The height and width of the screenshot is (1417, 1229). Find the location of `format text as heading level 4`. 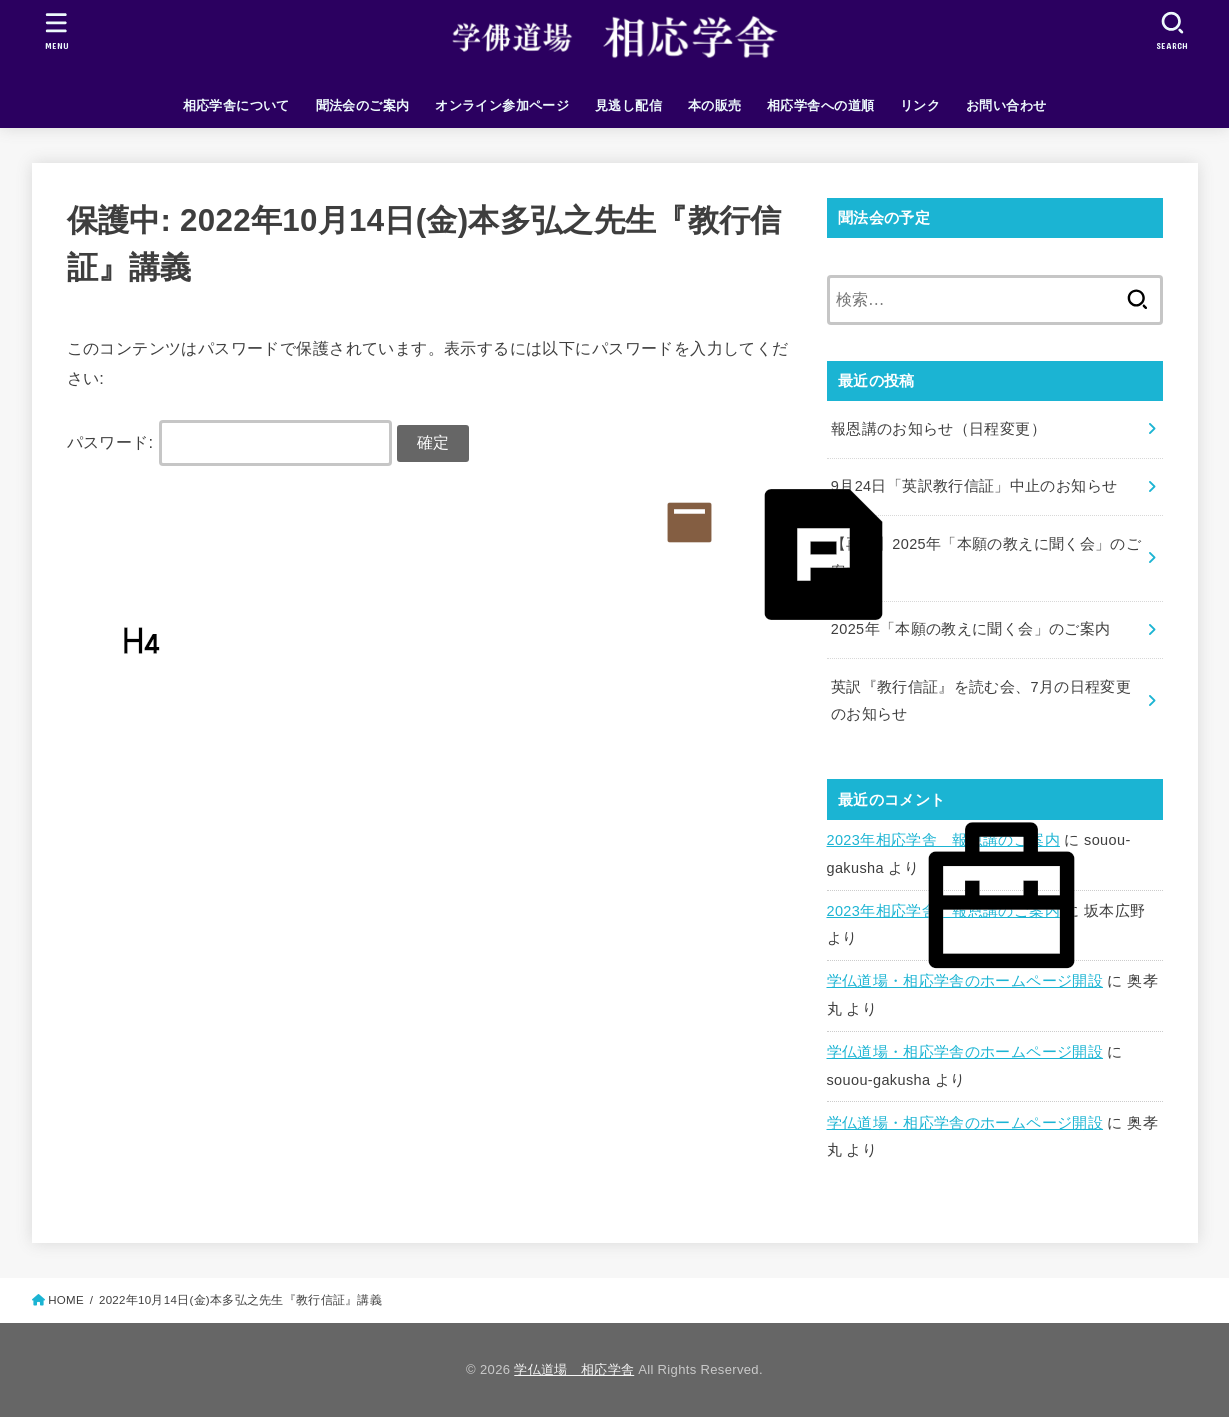

format text as heading level 4 is located at coordinates (140, 640).